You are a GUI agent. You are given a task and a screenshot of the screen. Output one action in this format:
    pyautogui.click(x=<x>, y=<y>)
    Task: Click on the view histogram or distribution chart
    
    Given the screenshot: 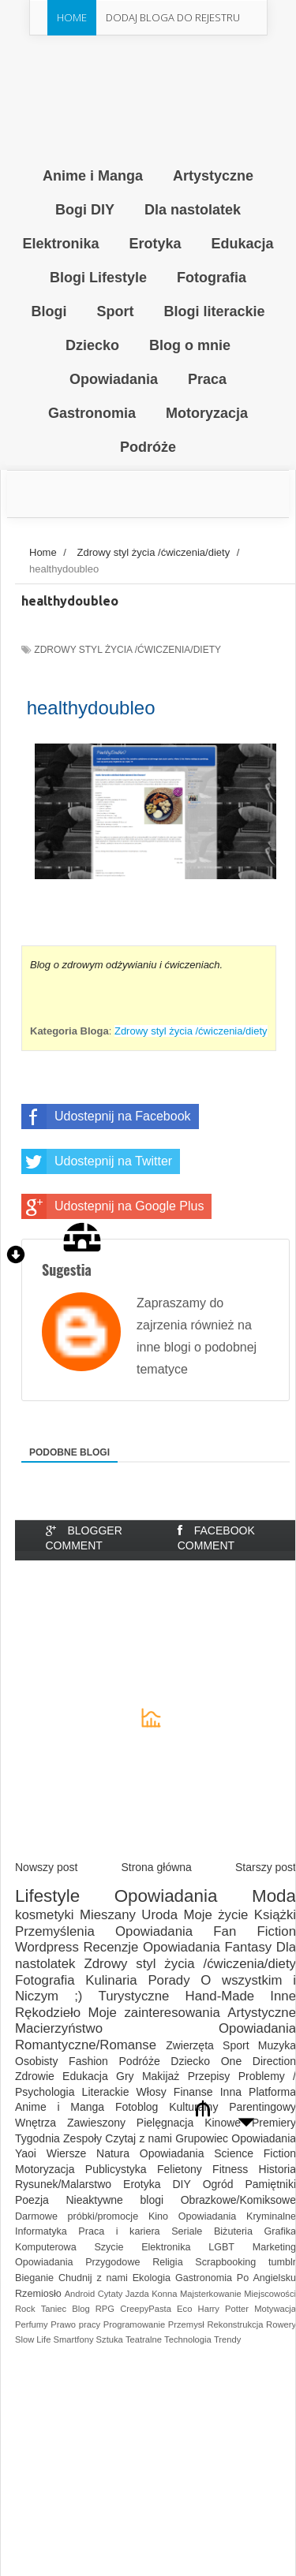 What is the action you would take?
    pyautogui.click(x=151, y=1717)
    